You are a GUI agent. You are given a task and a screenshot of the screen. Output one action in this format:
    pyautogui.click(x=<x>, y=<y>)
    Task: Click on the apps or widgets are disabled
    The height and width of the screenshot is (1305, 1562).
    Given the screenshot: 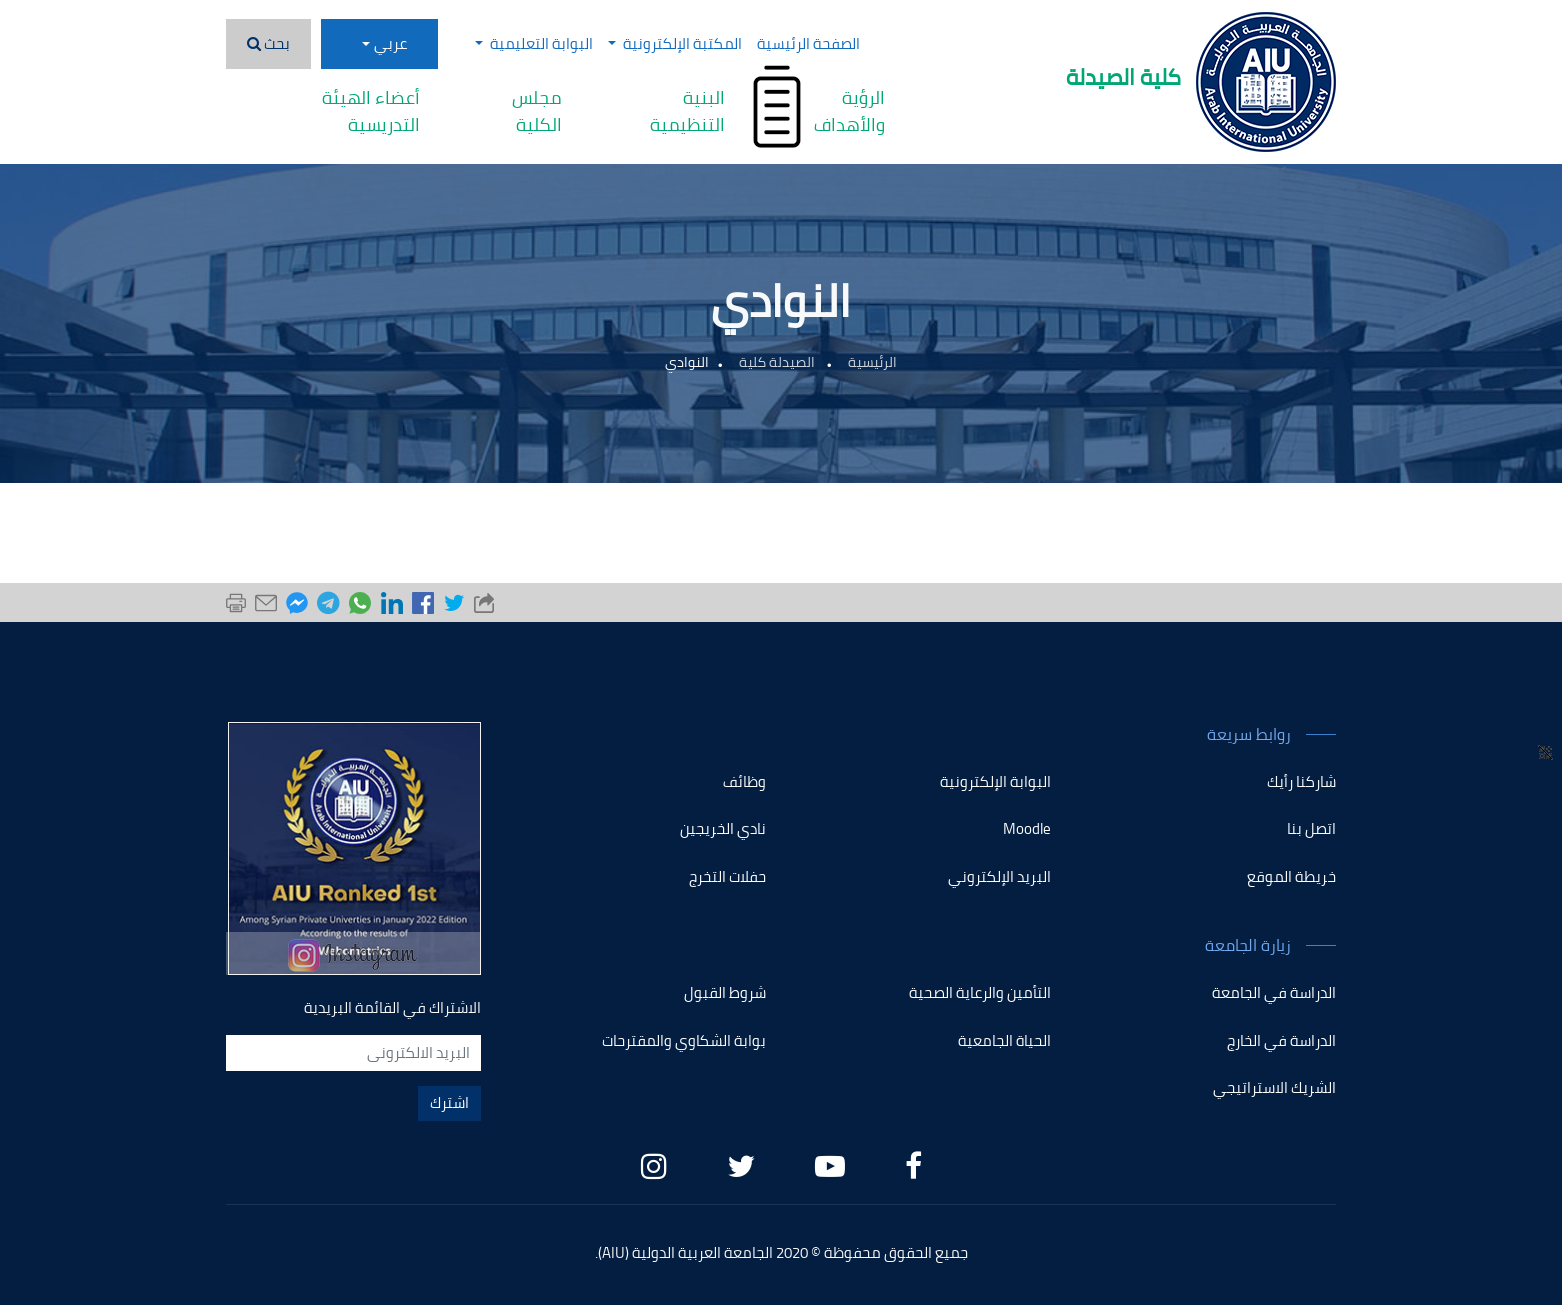 What is the action you would take?
    pyautogui.click(x=1545, y=752)
    